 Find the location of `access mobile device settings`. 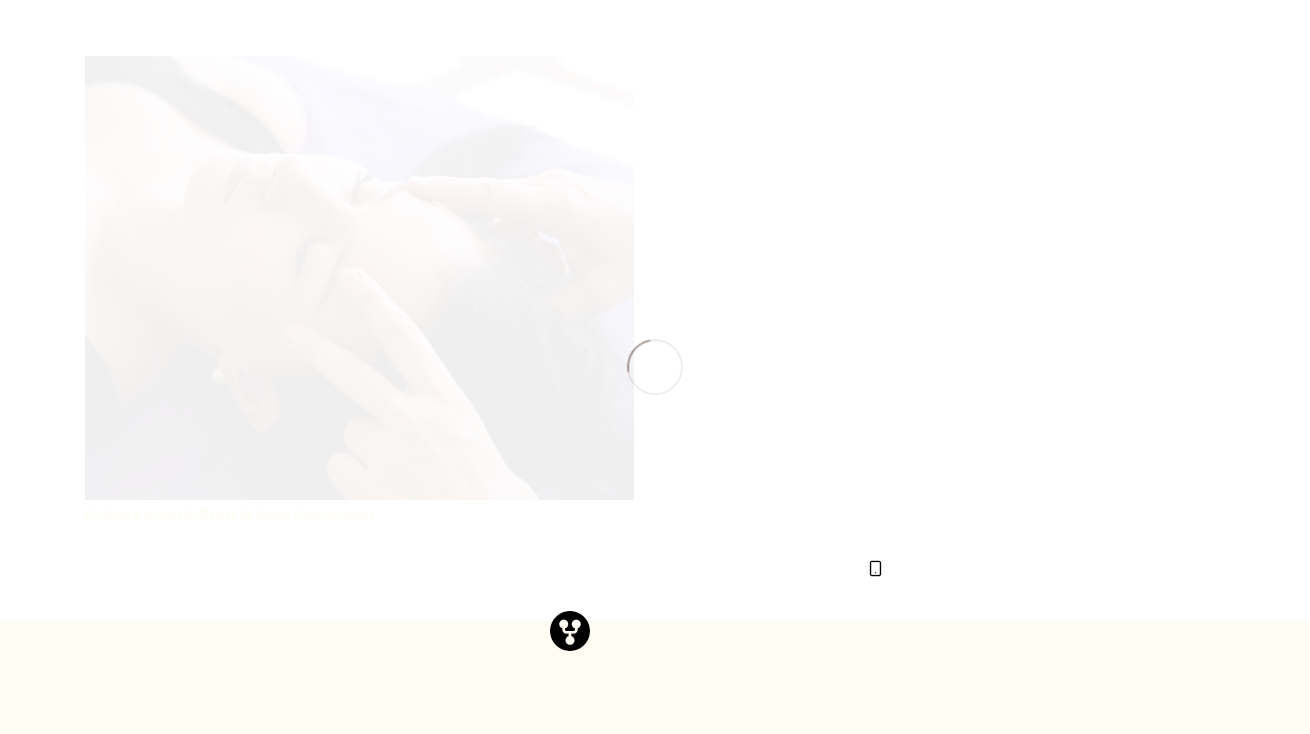

access mobile device settings is located at coordinates (875, 568).